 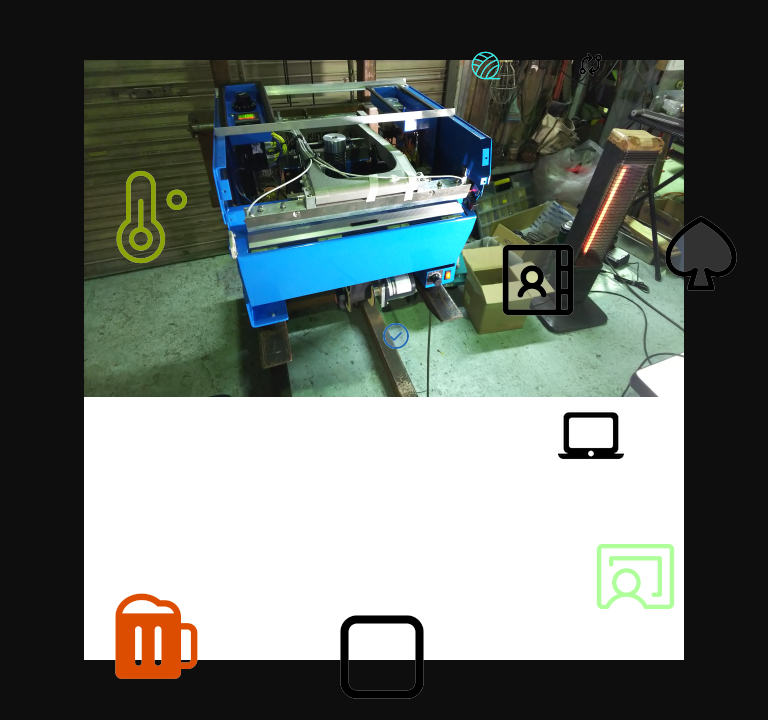 I want to click on access knitting or crafting projects, so click(x=485, y=65).